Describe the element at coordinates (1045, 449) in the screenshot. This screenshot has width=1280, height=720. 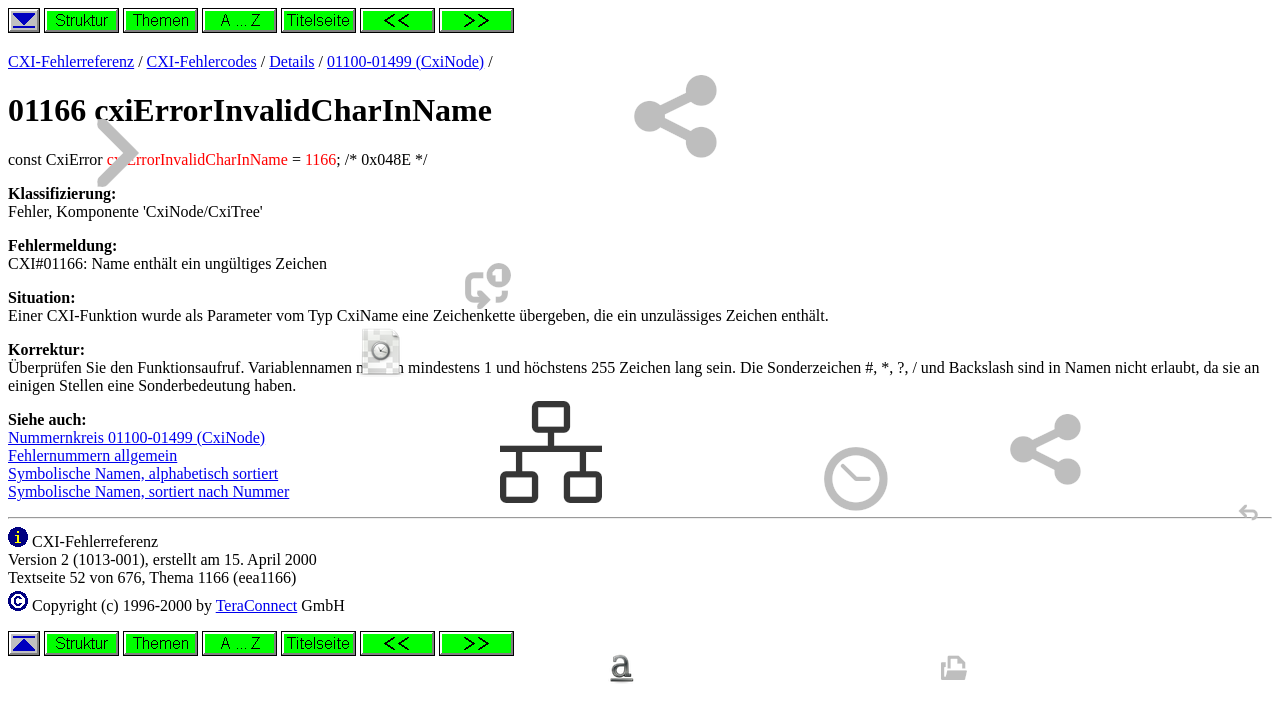
I see `access sharing preferences and settings` at that location.